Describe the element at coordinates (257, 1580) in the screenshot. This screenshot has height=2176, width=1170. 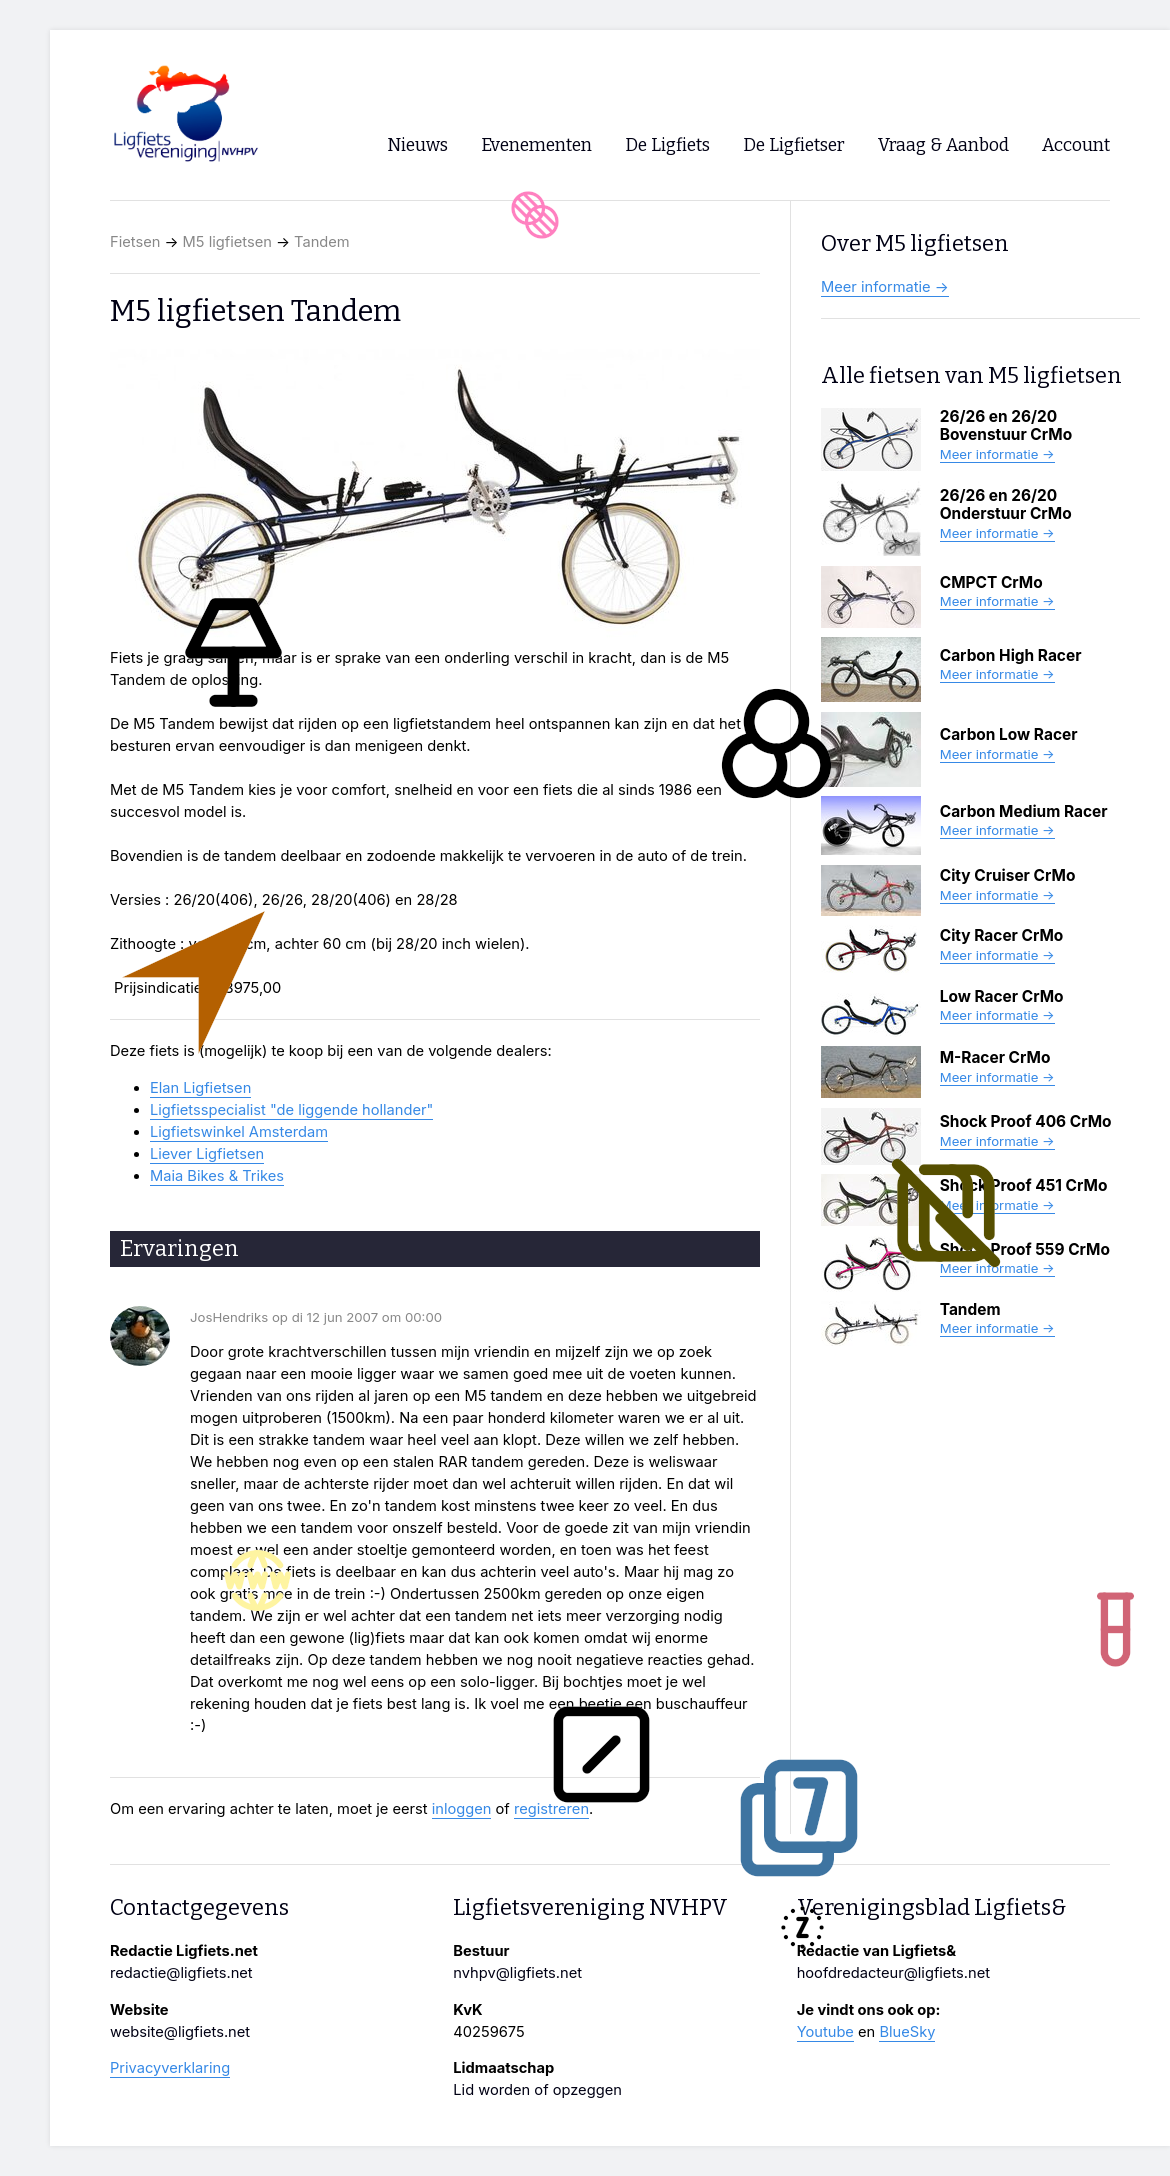
I see `open website or browse the web` at that location.